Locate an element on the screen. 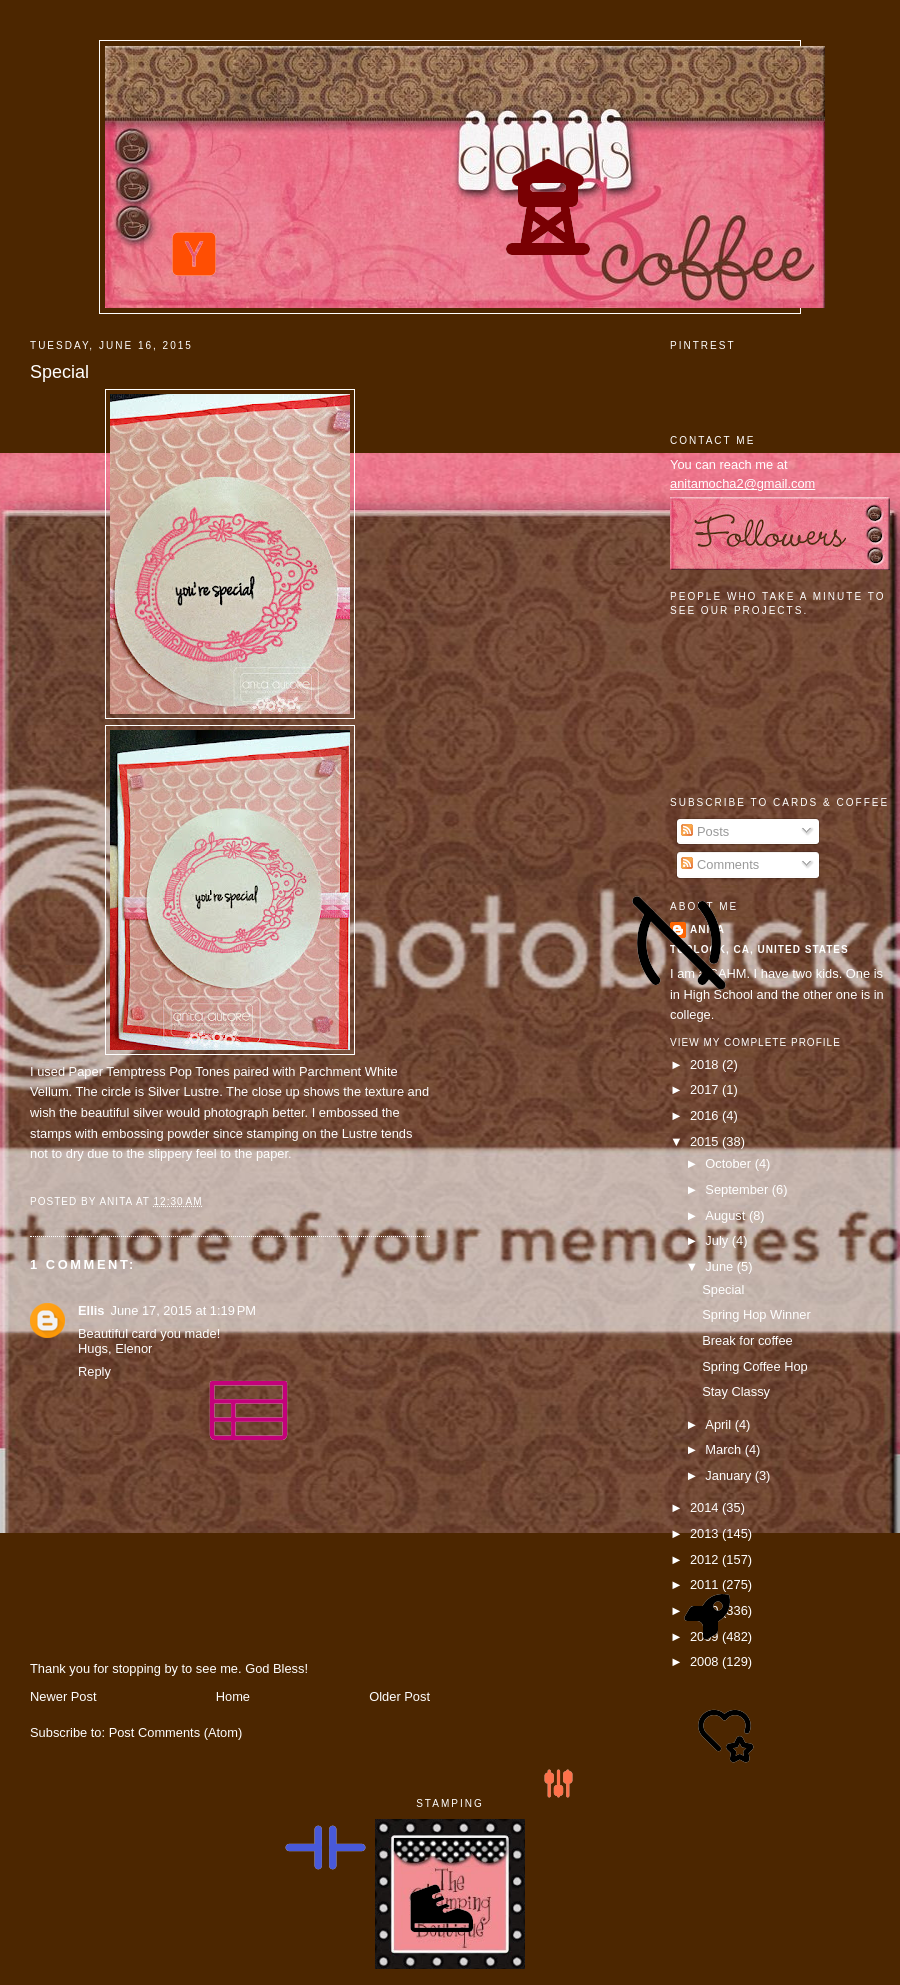  view data in table format is located at coordinates (248, 1410).